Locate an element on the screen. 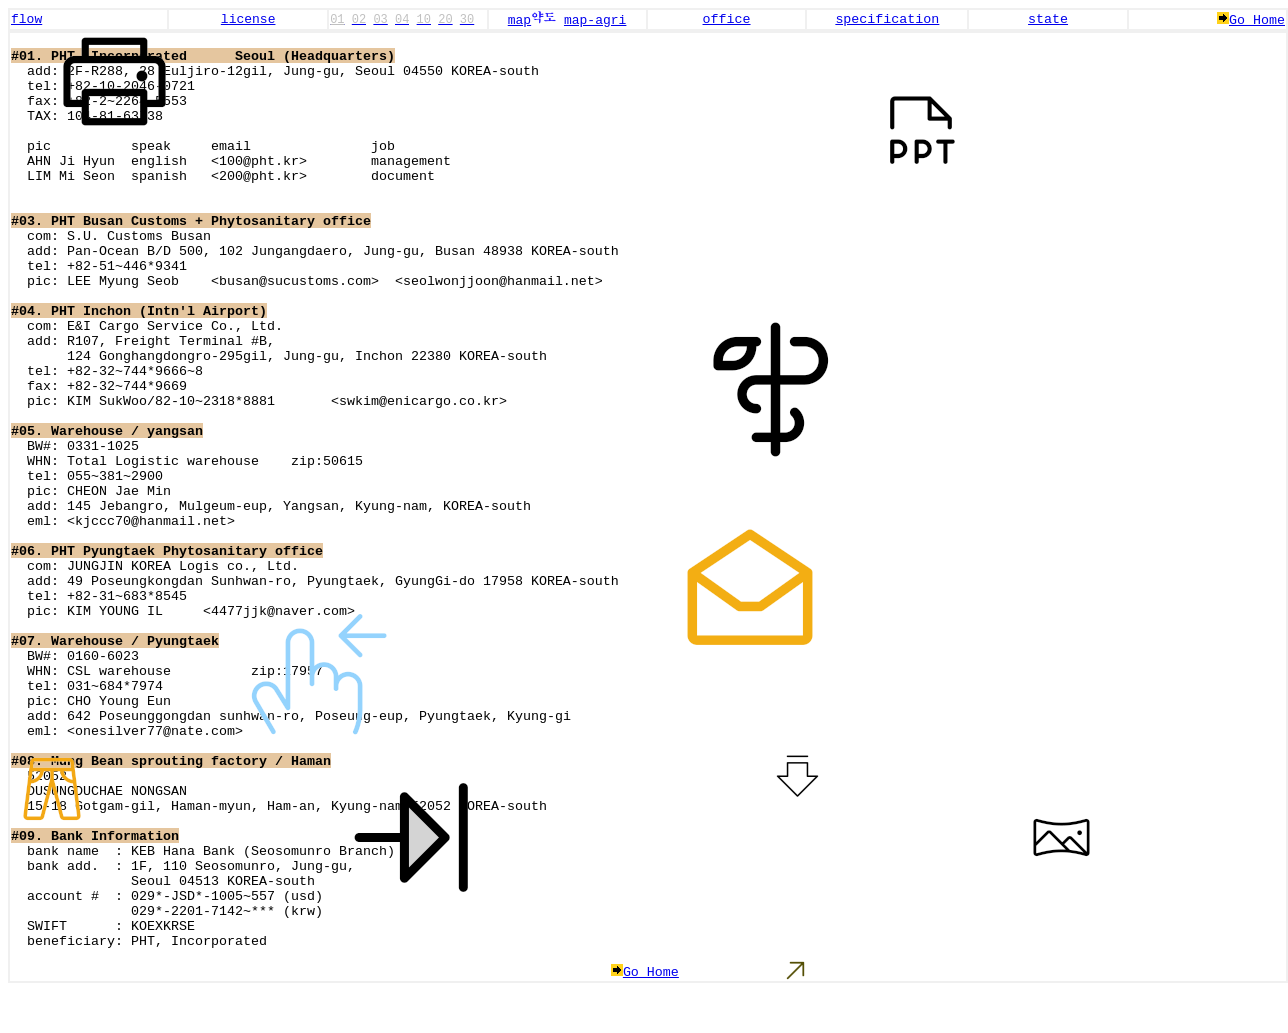 The image size is (1288, 1033). swipe left to navigate or dismiss is located at coordinates (312, 679).